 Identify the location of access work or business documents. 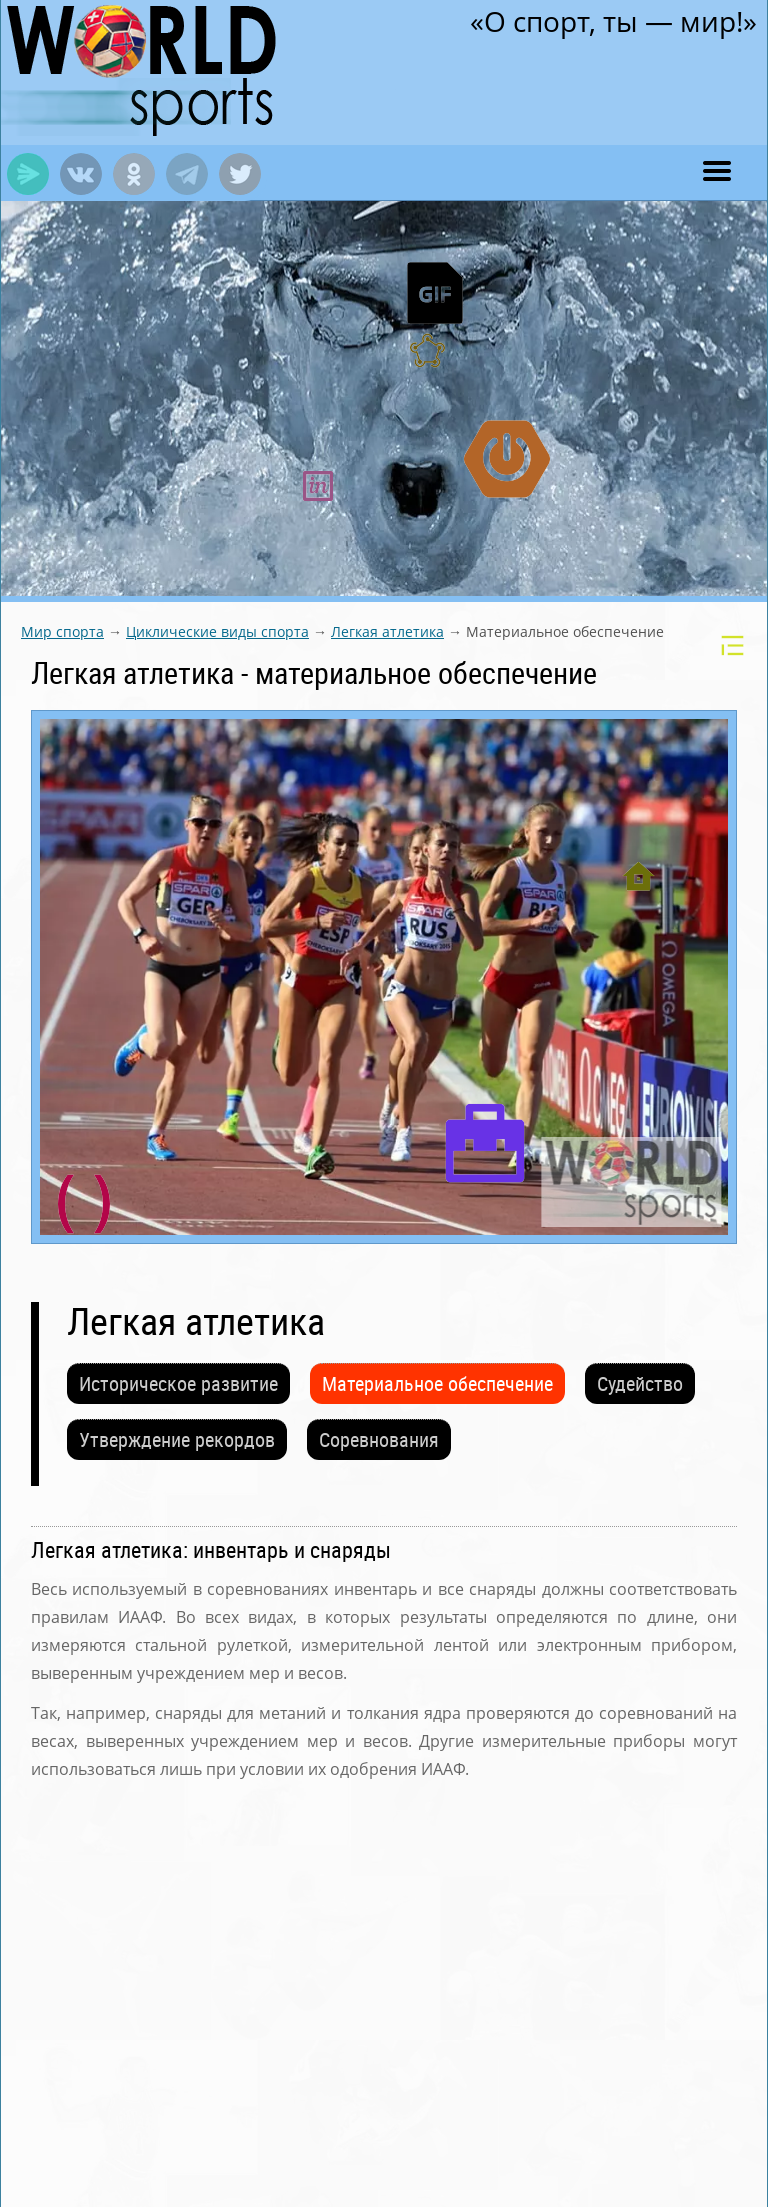
(485, 1147).